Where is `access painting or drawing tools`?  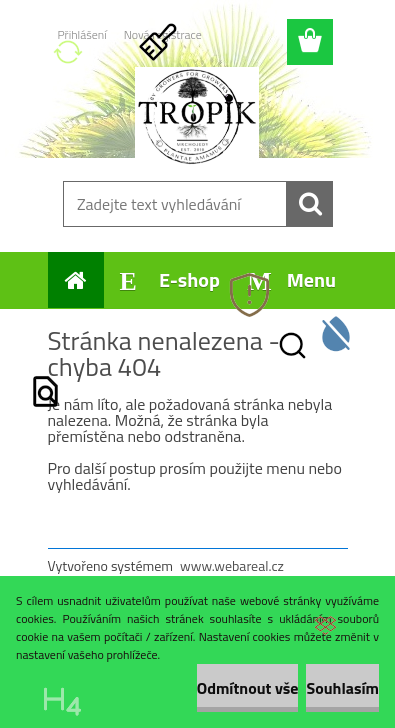
access painting or drawing tools is located at coordinates (158, 41).